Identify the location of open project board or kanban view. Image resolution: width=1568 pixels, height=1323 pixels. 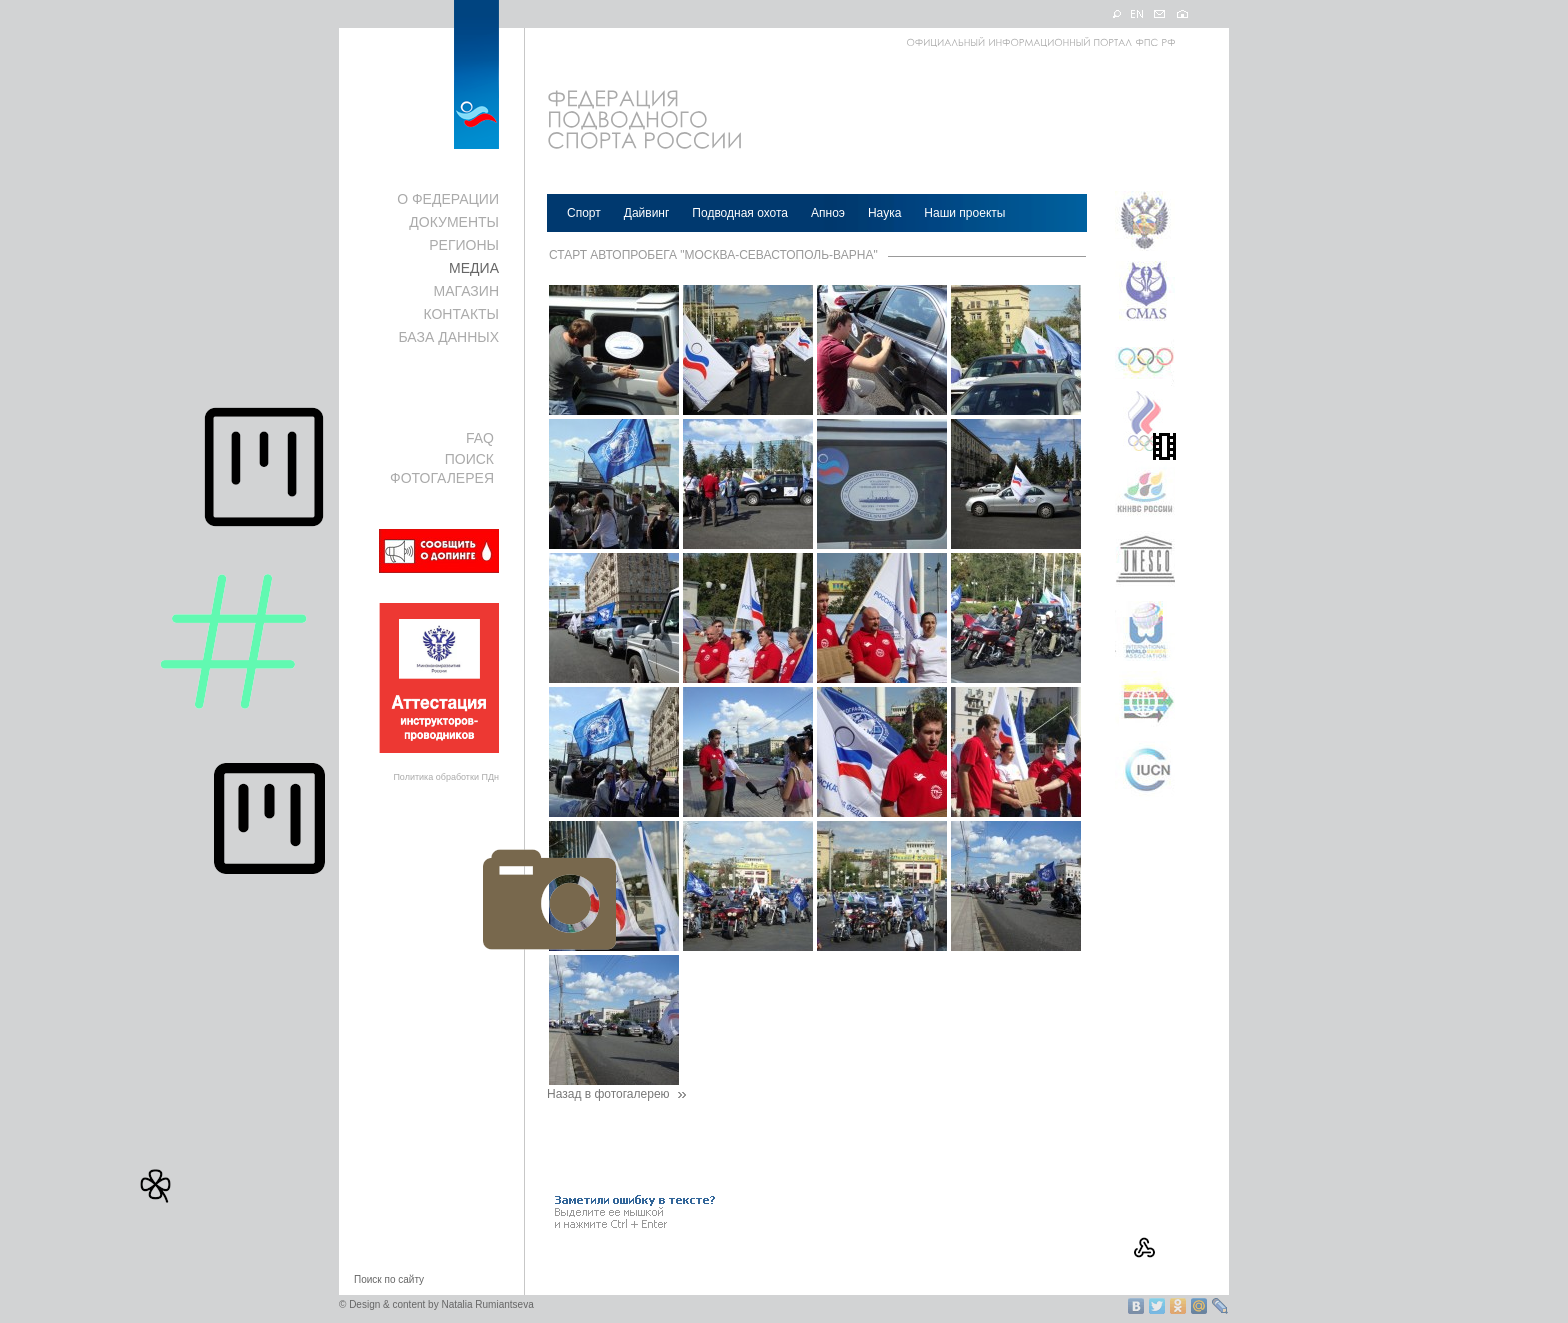
(269, 818).